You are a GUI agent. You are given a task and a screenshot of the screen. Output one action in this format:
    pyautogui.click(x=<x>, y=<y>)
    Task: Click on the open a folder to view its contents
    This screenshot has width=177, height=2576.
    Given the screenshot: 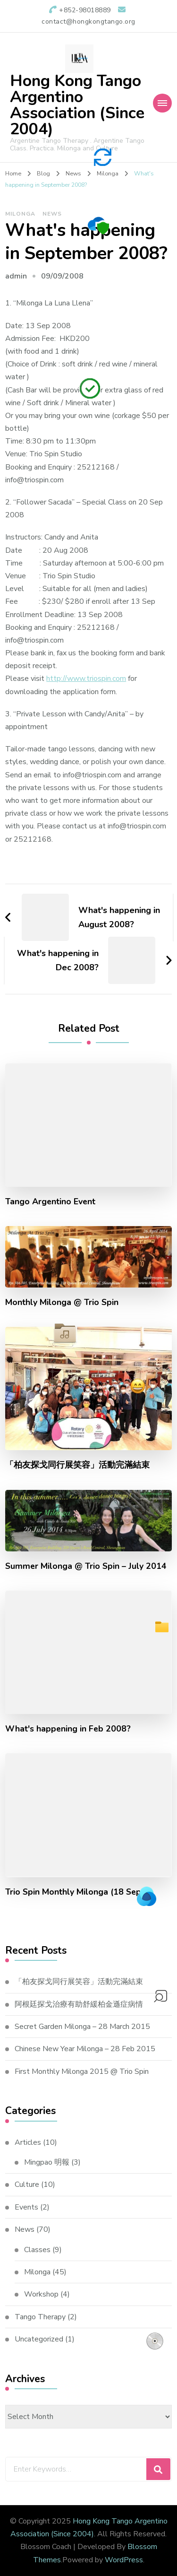 What is the action you would take?
    pyautogui.click(x=162, y=1627)
    